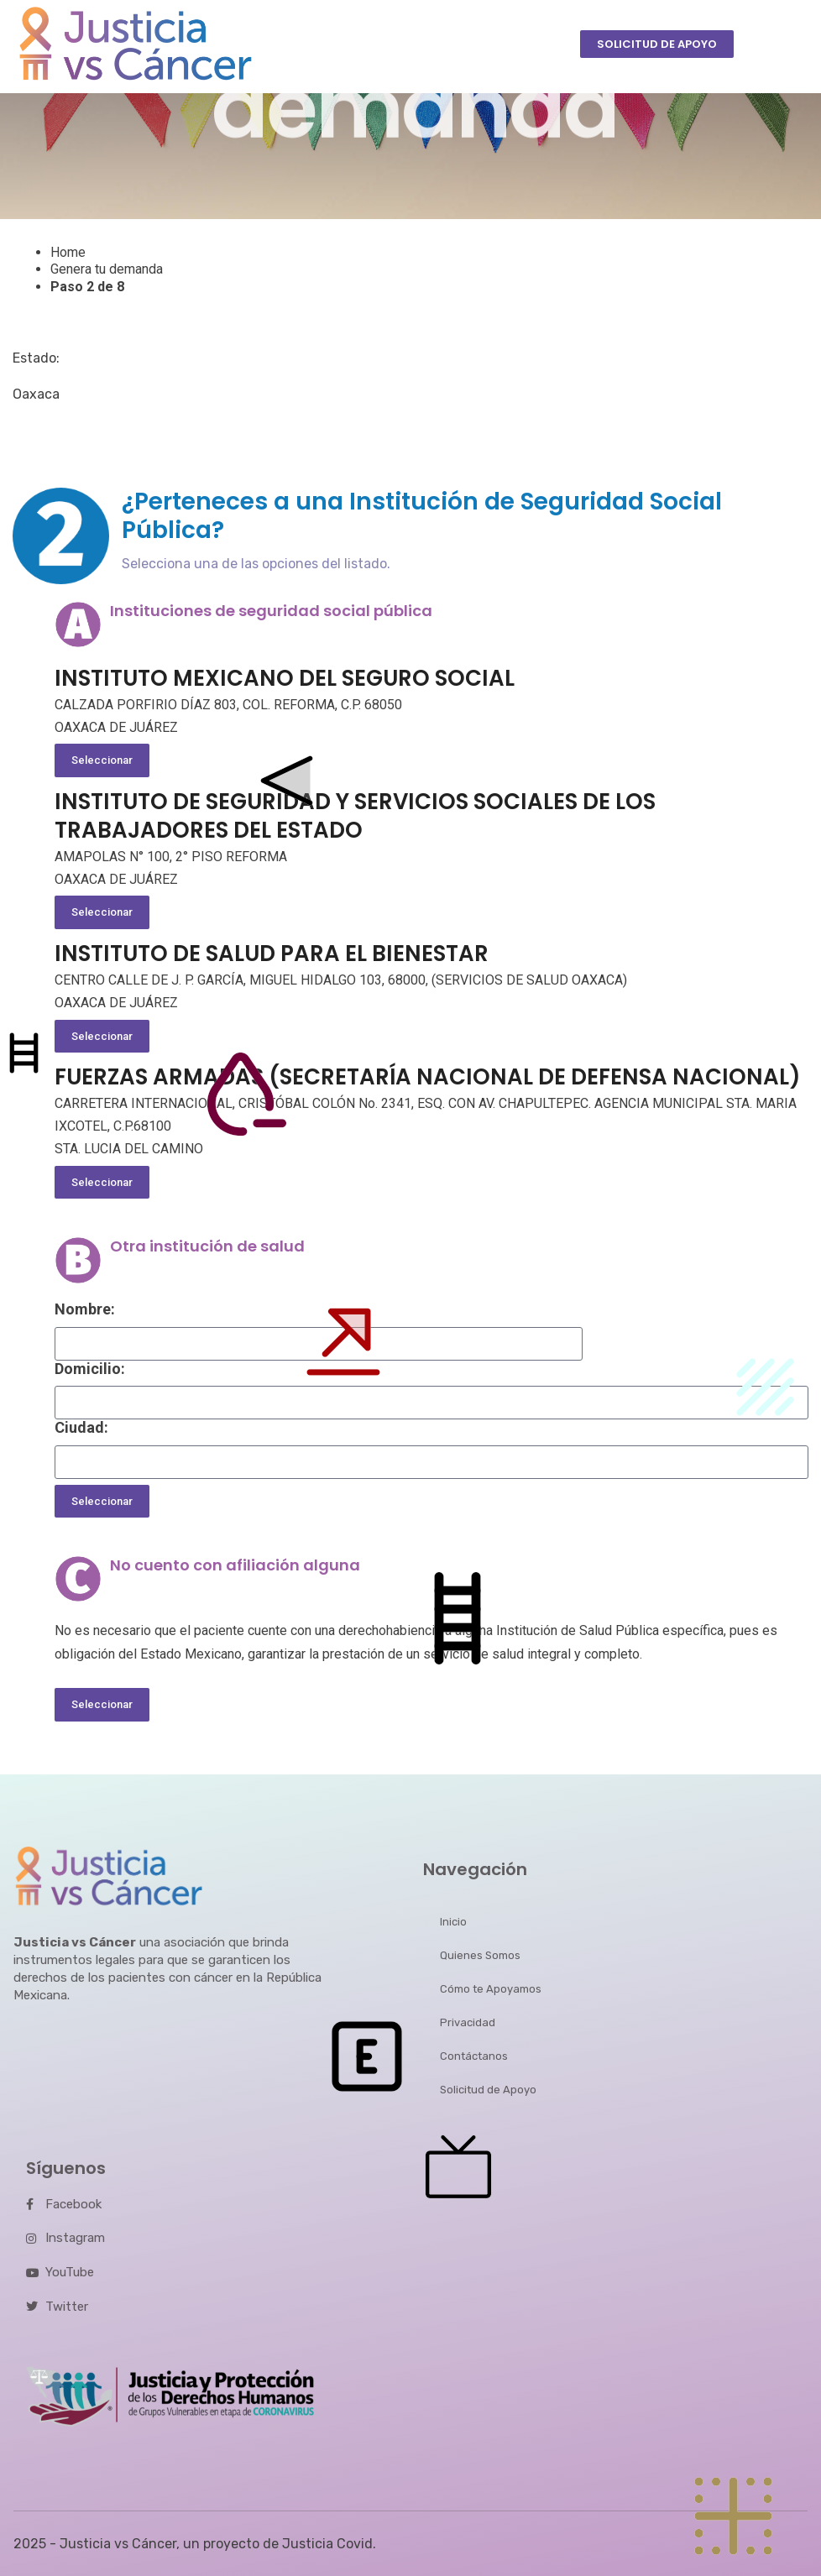 The image size is (821, 2576). I want to click on access step-by-step instructions or tutorials, so click(24, 1053).